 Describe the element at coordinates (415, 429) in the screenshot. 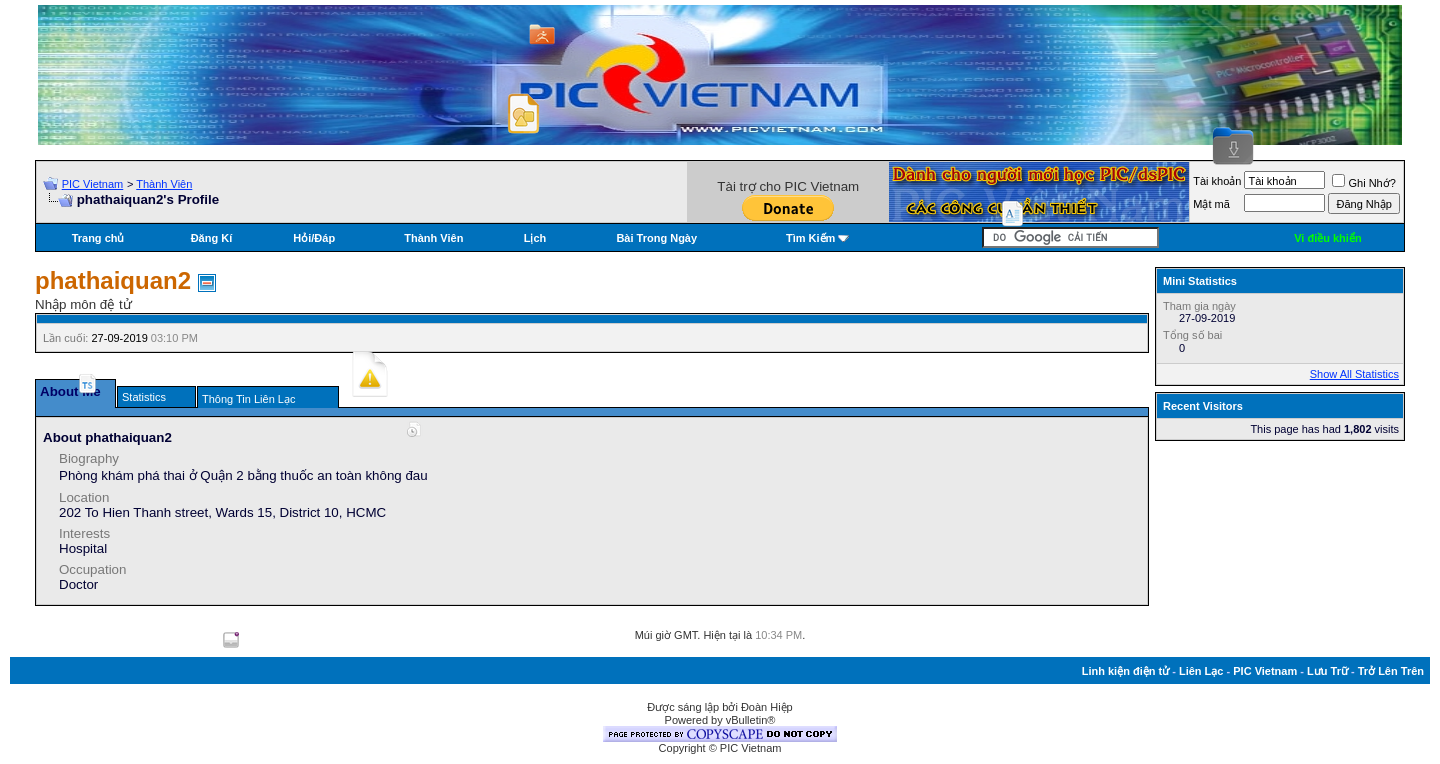

I see `view file history or previous versions` at that location.